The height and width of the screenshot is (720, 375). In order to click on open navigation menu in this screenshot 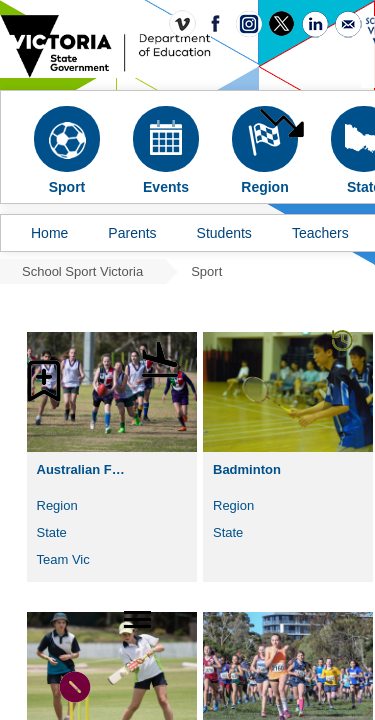, I will do `click(137, 619)`.